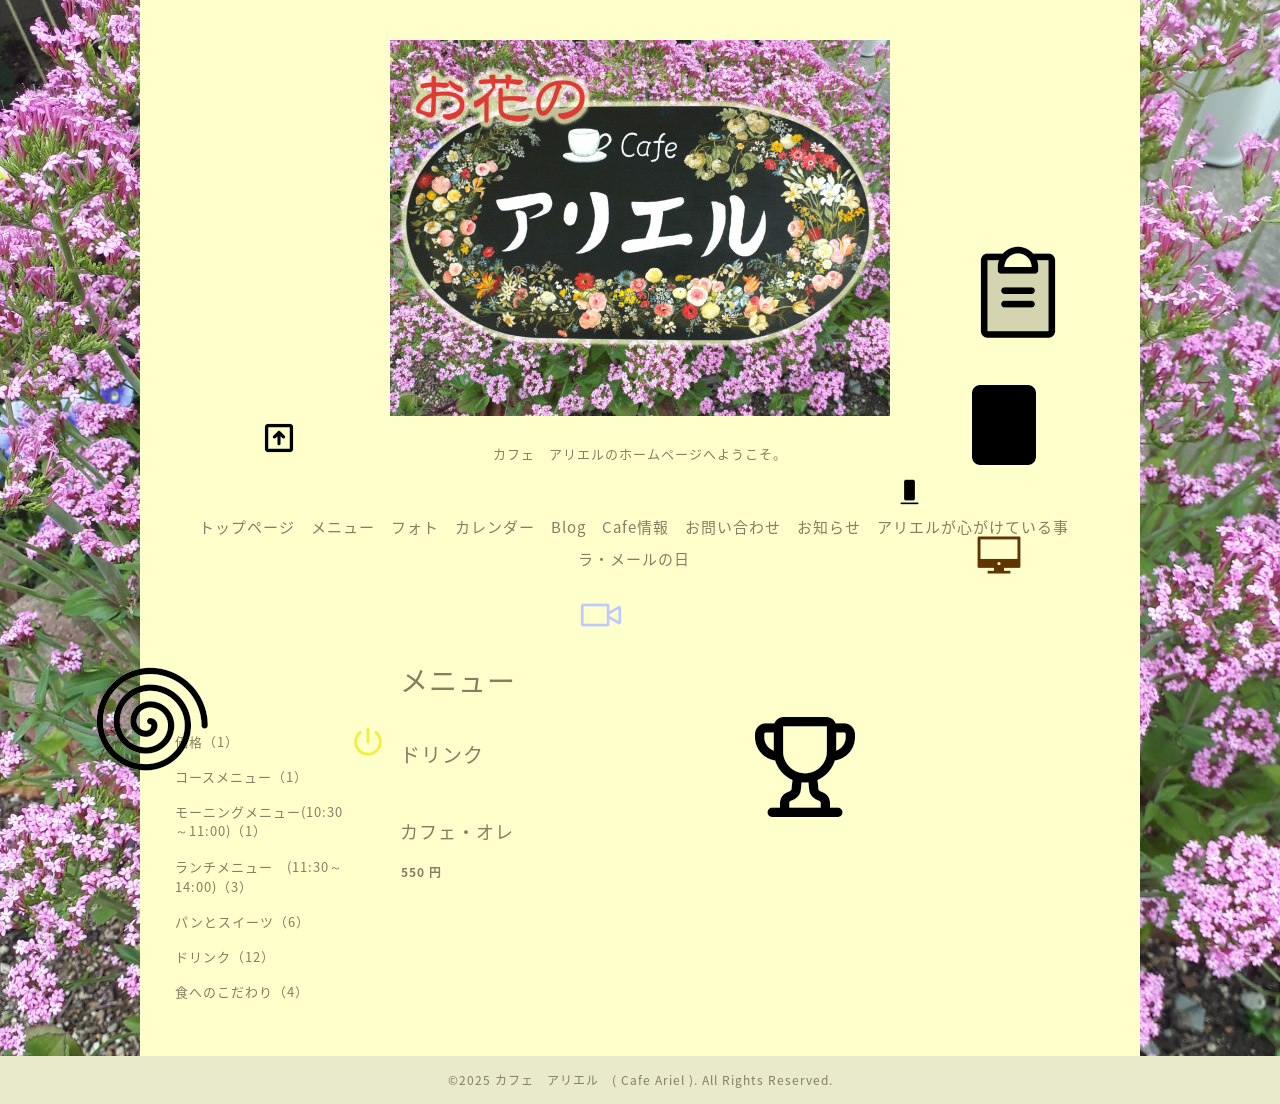 This screenshot has height=1104, width=1280. Describe the element at coordinates (368, 742) in the screenshot. I see `turn device on or off` at that location.